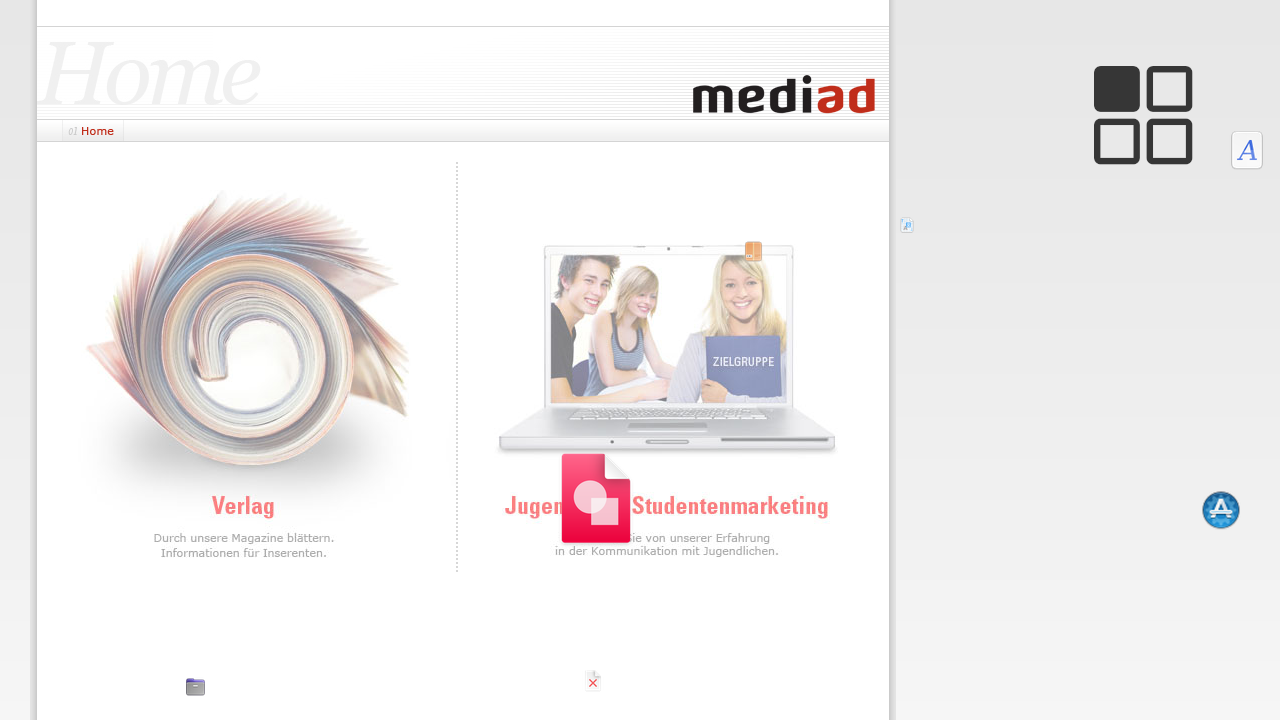 The width and height of the screenshot is (1280, 720). I want to click on open the nautilus file manager, so click(195, 686).